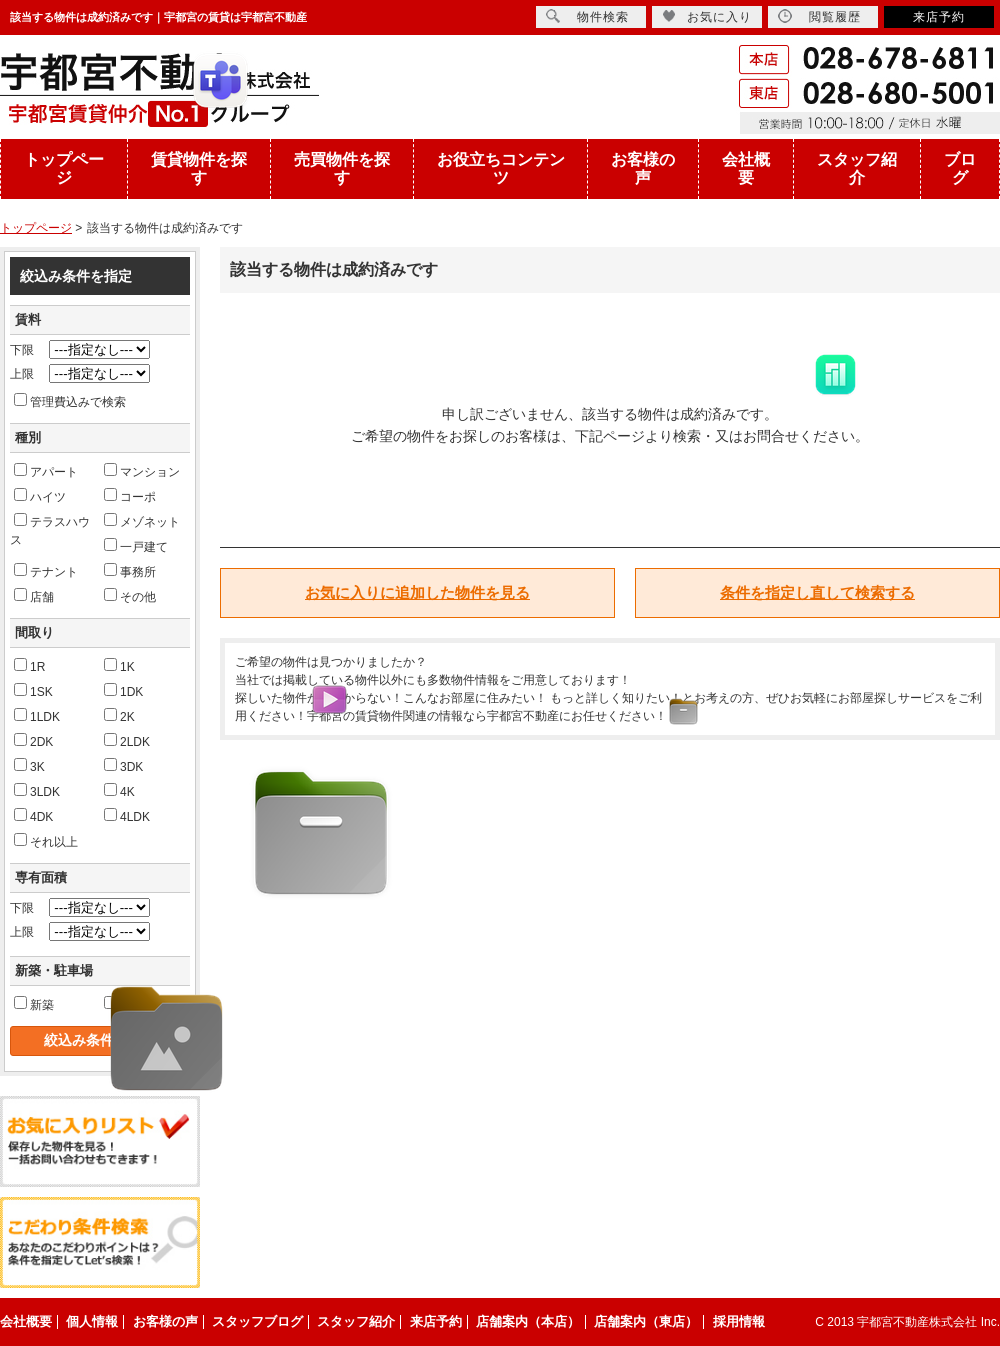 Image resolution: width=1000 pixels, height=1346 pixels. I want to click on open the file manager, so click(683, 711).